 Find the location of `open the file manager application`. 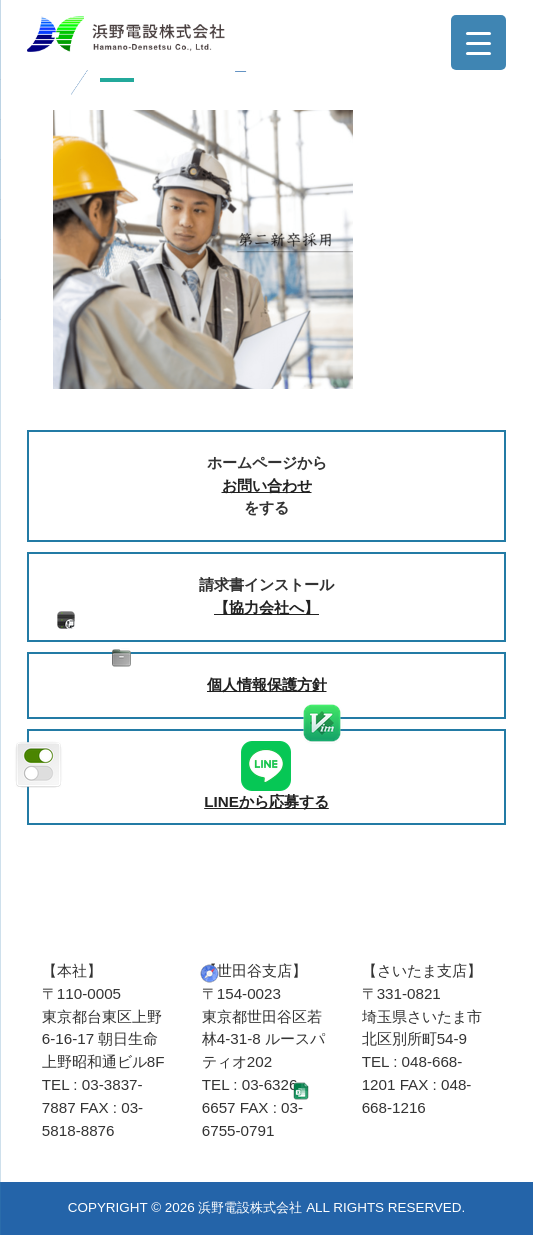

open the file manager application is located at coordinates (121, 657).